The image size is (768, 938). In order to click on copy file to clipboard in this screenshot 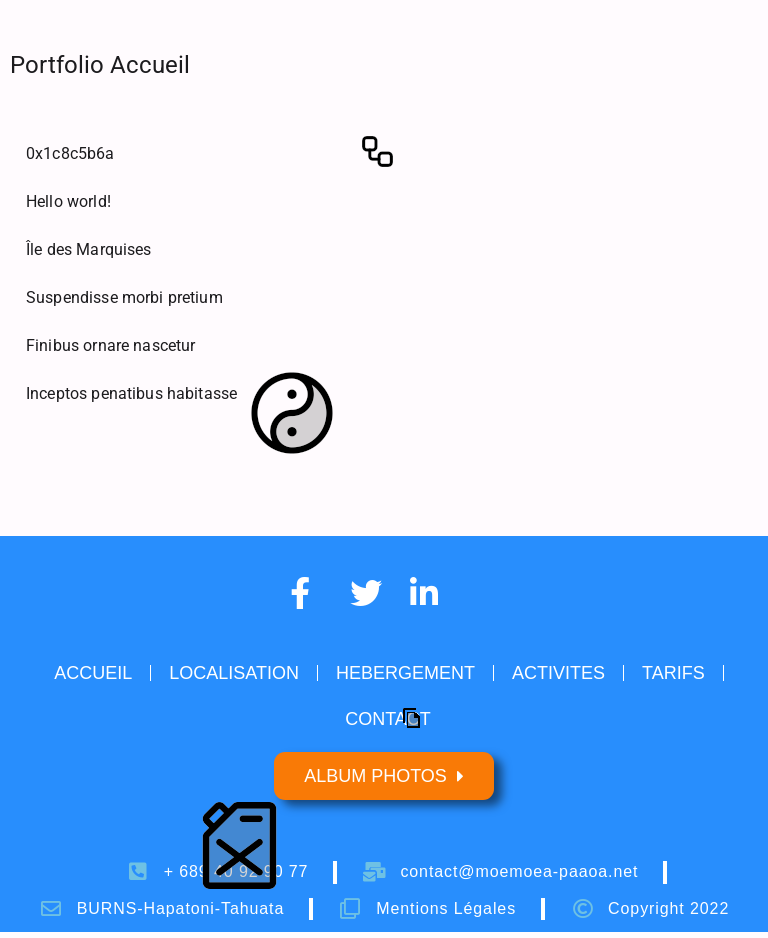, I will do `click(412, 718)`.